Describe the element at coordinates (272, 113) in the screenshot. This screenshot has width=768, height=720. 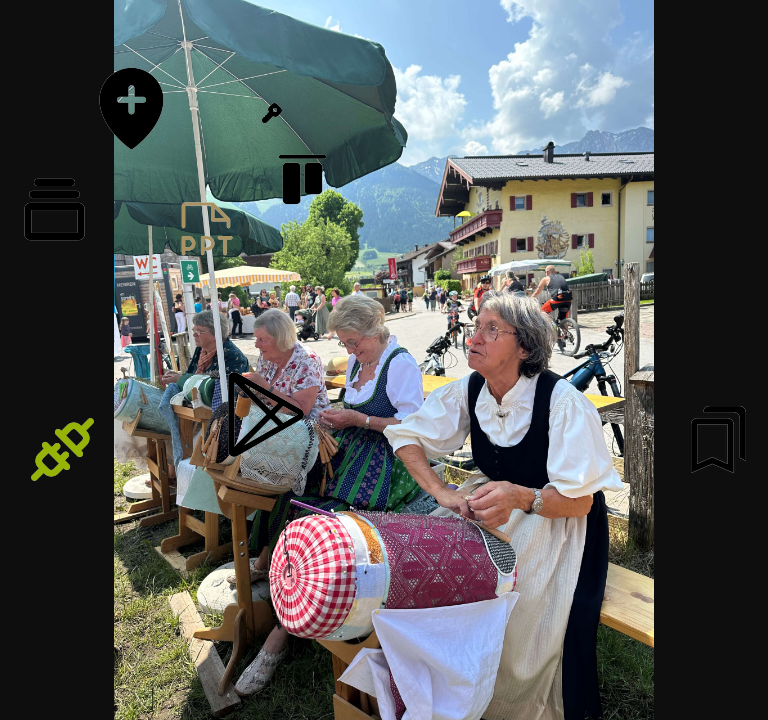
I see `access security or login settings` at that location.